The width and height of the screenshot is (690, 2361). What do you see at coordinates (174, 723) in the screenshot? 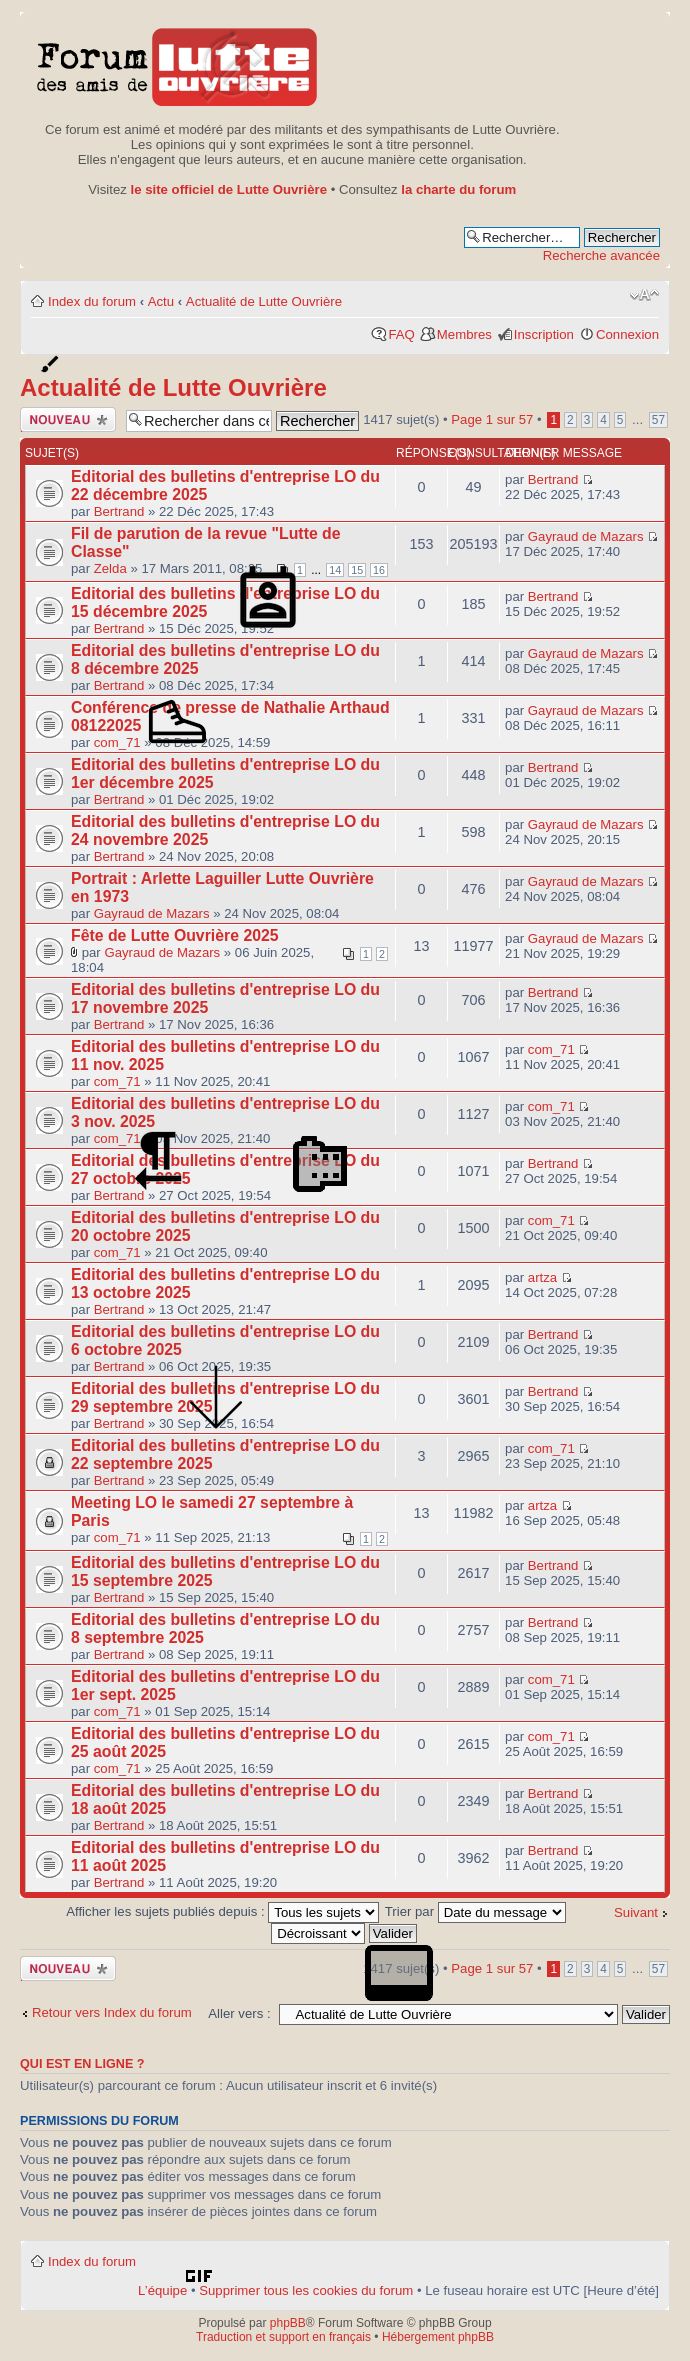
I see `access footwear or shoe category` at bounding box center [174, 723].